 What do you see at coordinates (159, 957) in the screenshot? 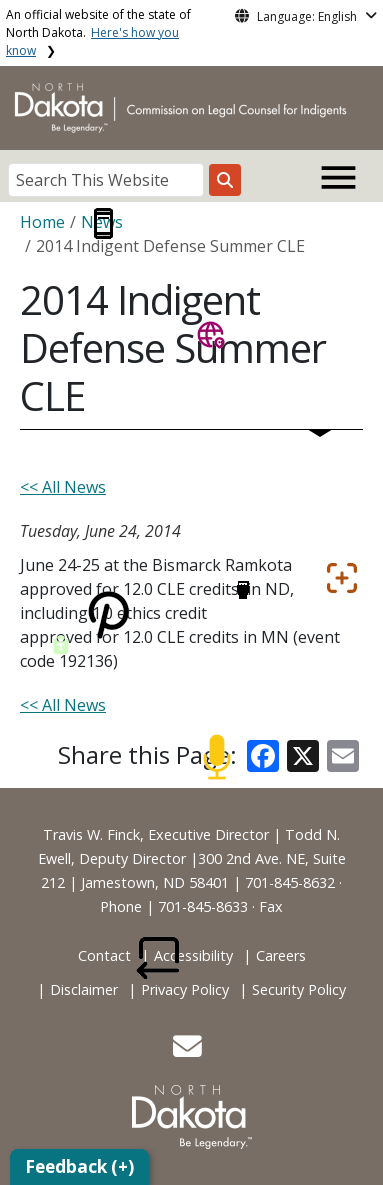
I see `auto-fit content to the left edge` at bounding box center [159, 957].